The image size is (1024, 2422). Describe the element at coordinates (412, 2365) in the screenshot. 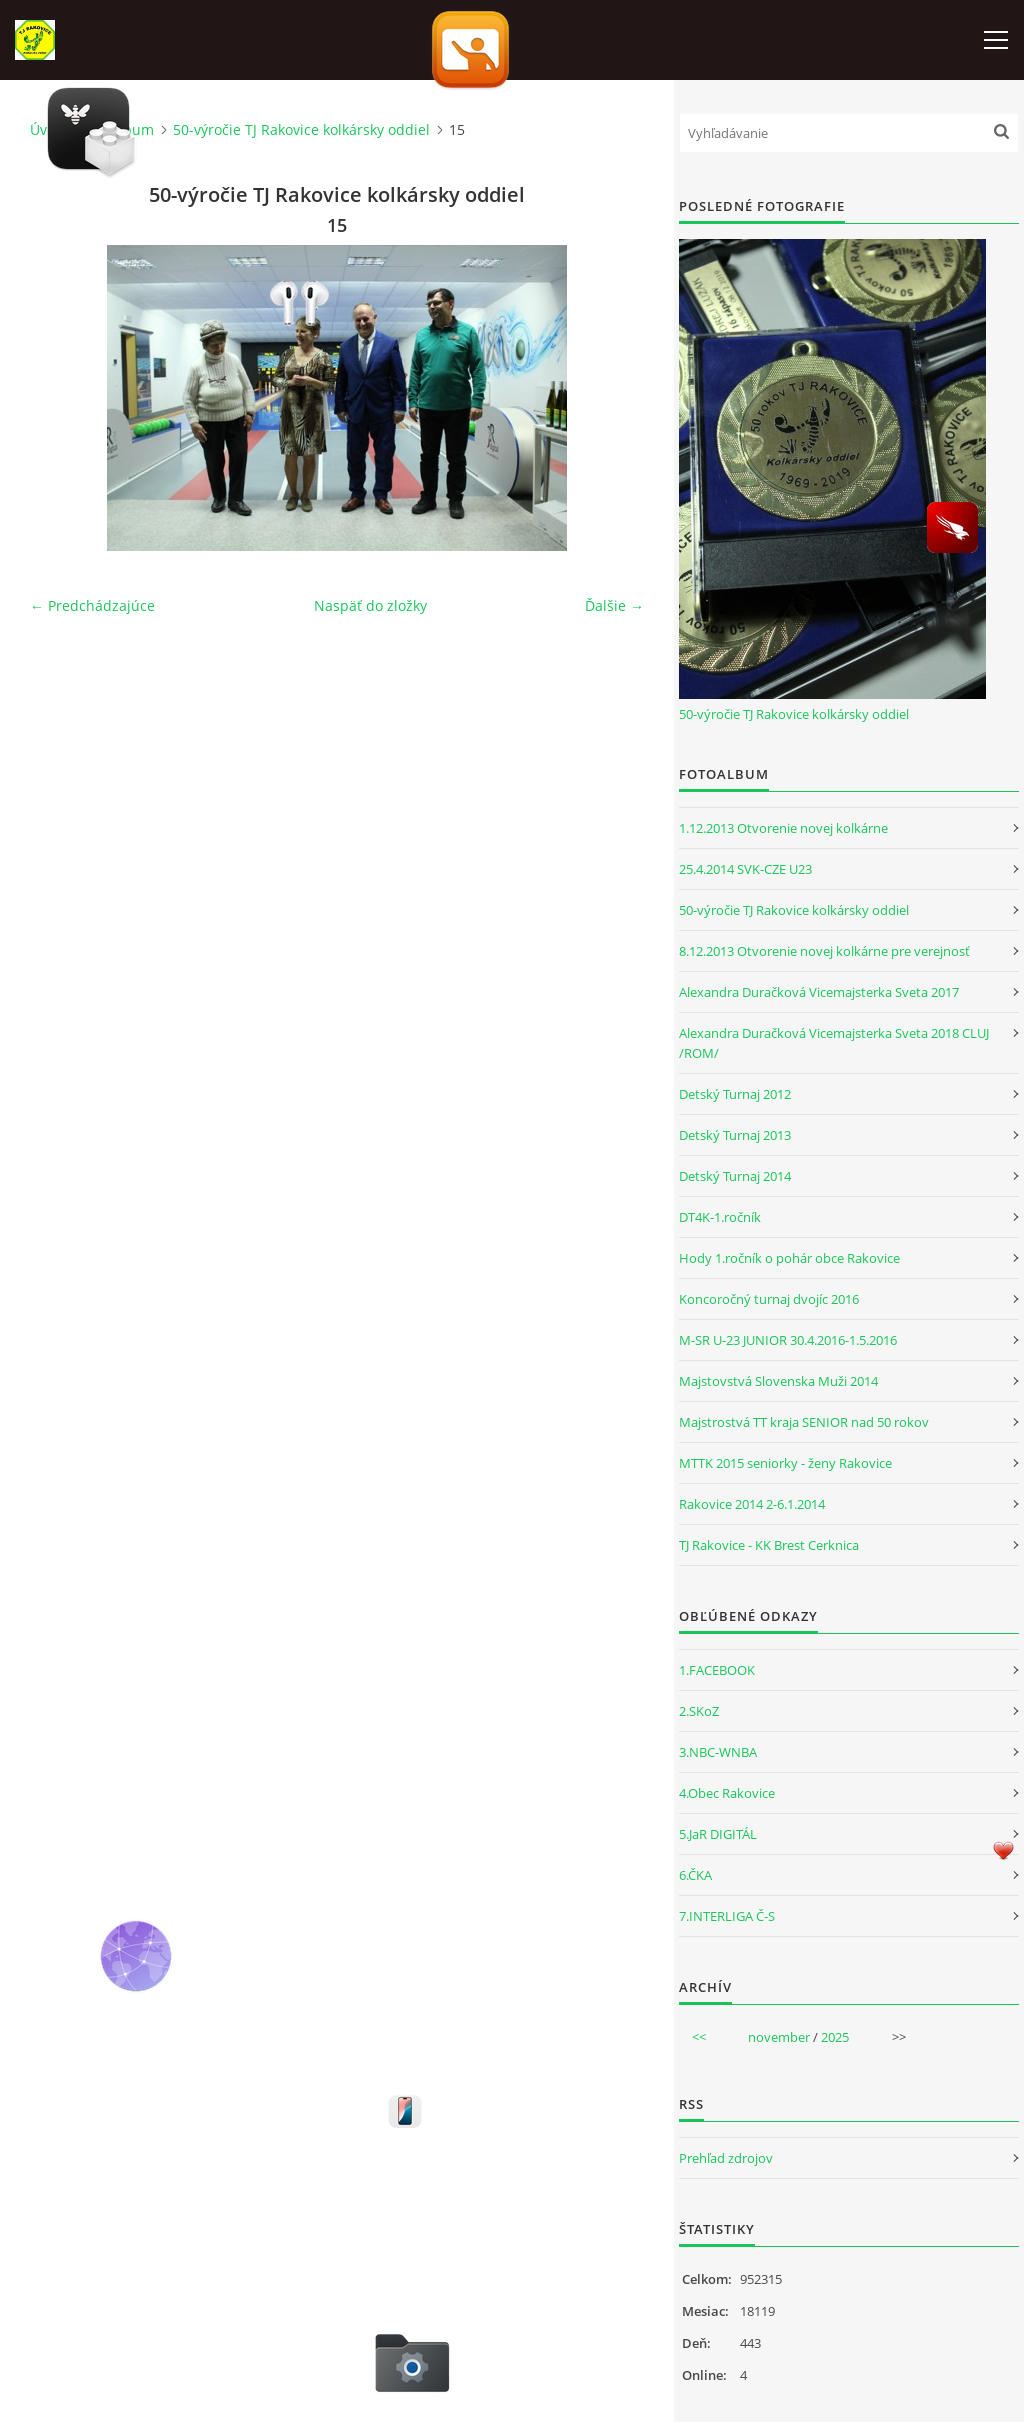

I see `access folder settings or preferences` at that location.